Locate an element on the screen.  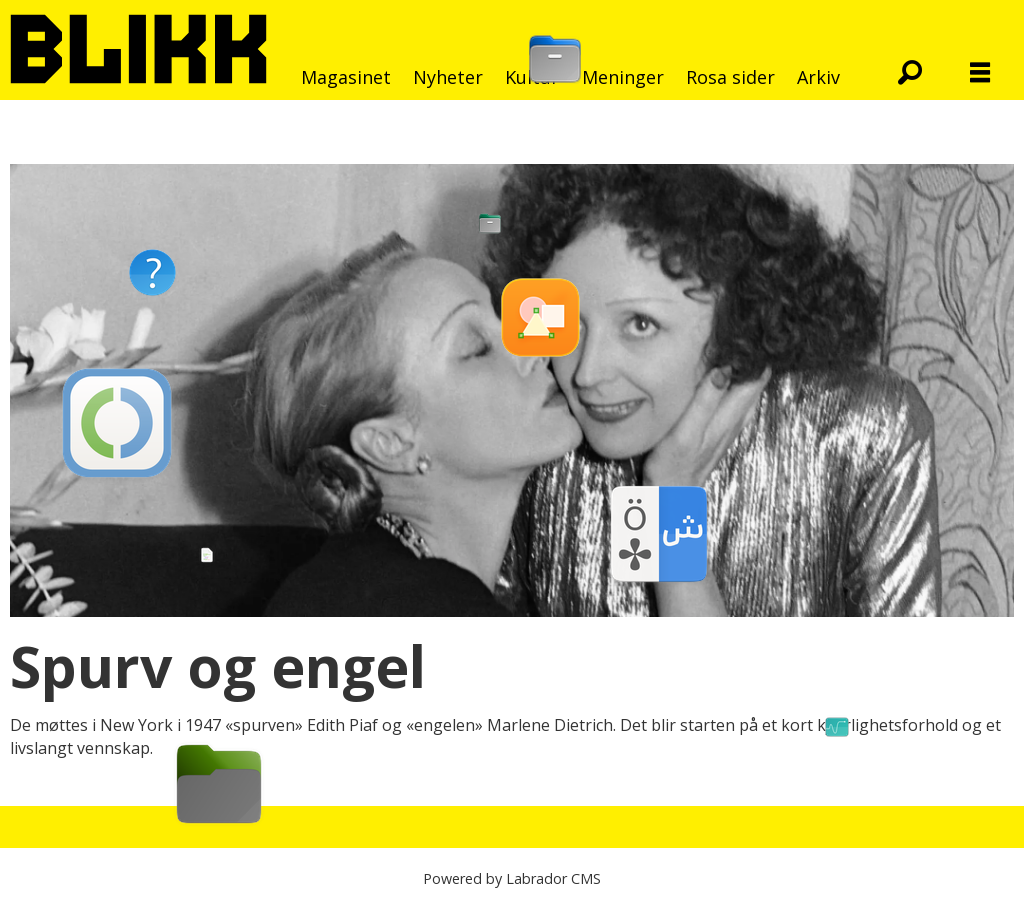
open the file manager application is located at coordinates (555, 59).